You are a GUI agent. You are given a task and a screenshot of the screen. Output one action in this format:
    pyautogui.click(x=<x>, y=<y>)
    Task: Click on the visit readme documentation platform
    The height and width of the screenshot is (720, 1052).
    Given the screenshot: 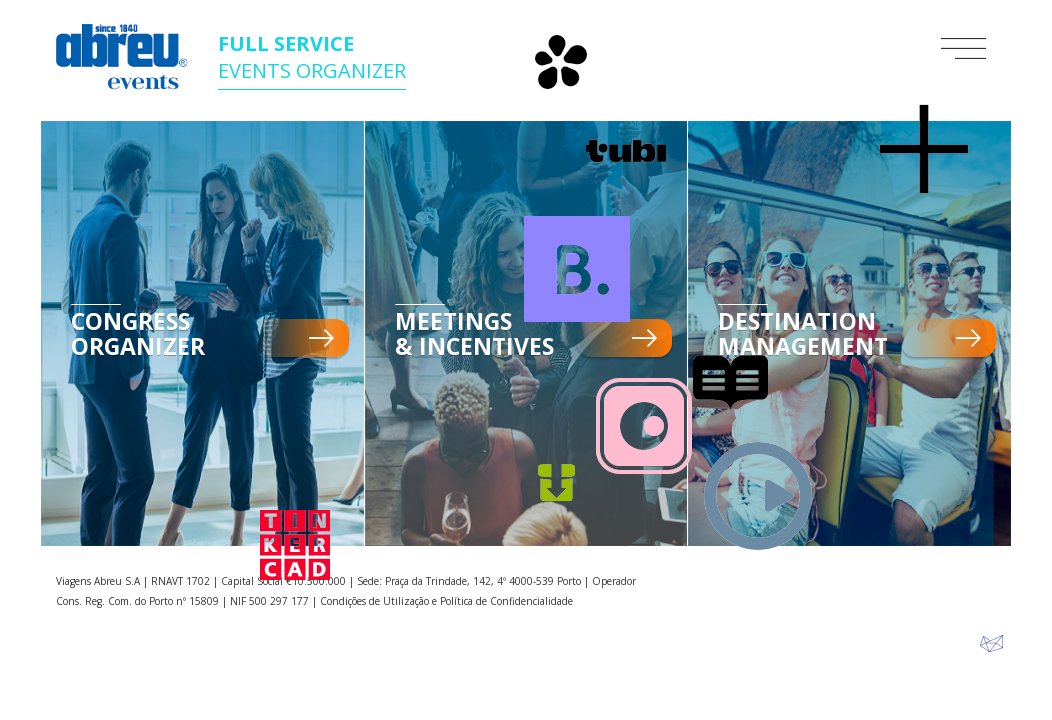 What is the action you would take?
    pyautogui.click(x=730, y=382)
    